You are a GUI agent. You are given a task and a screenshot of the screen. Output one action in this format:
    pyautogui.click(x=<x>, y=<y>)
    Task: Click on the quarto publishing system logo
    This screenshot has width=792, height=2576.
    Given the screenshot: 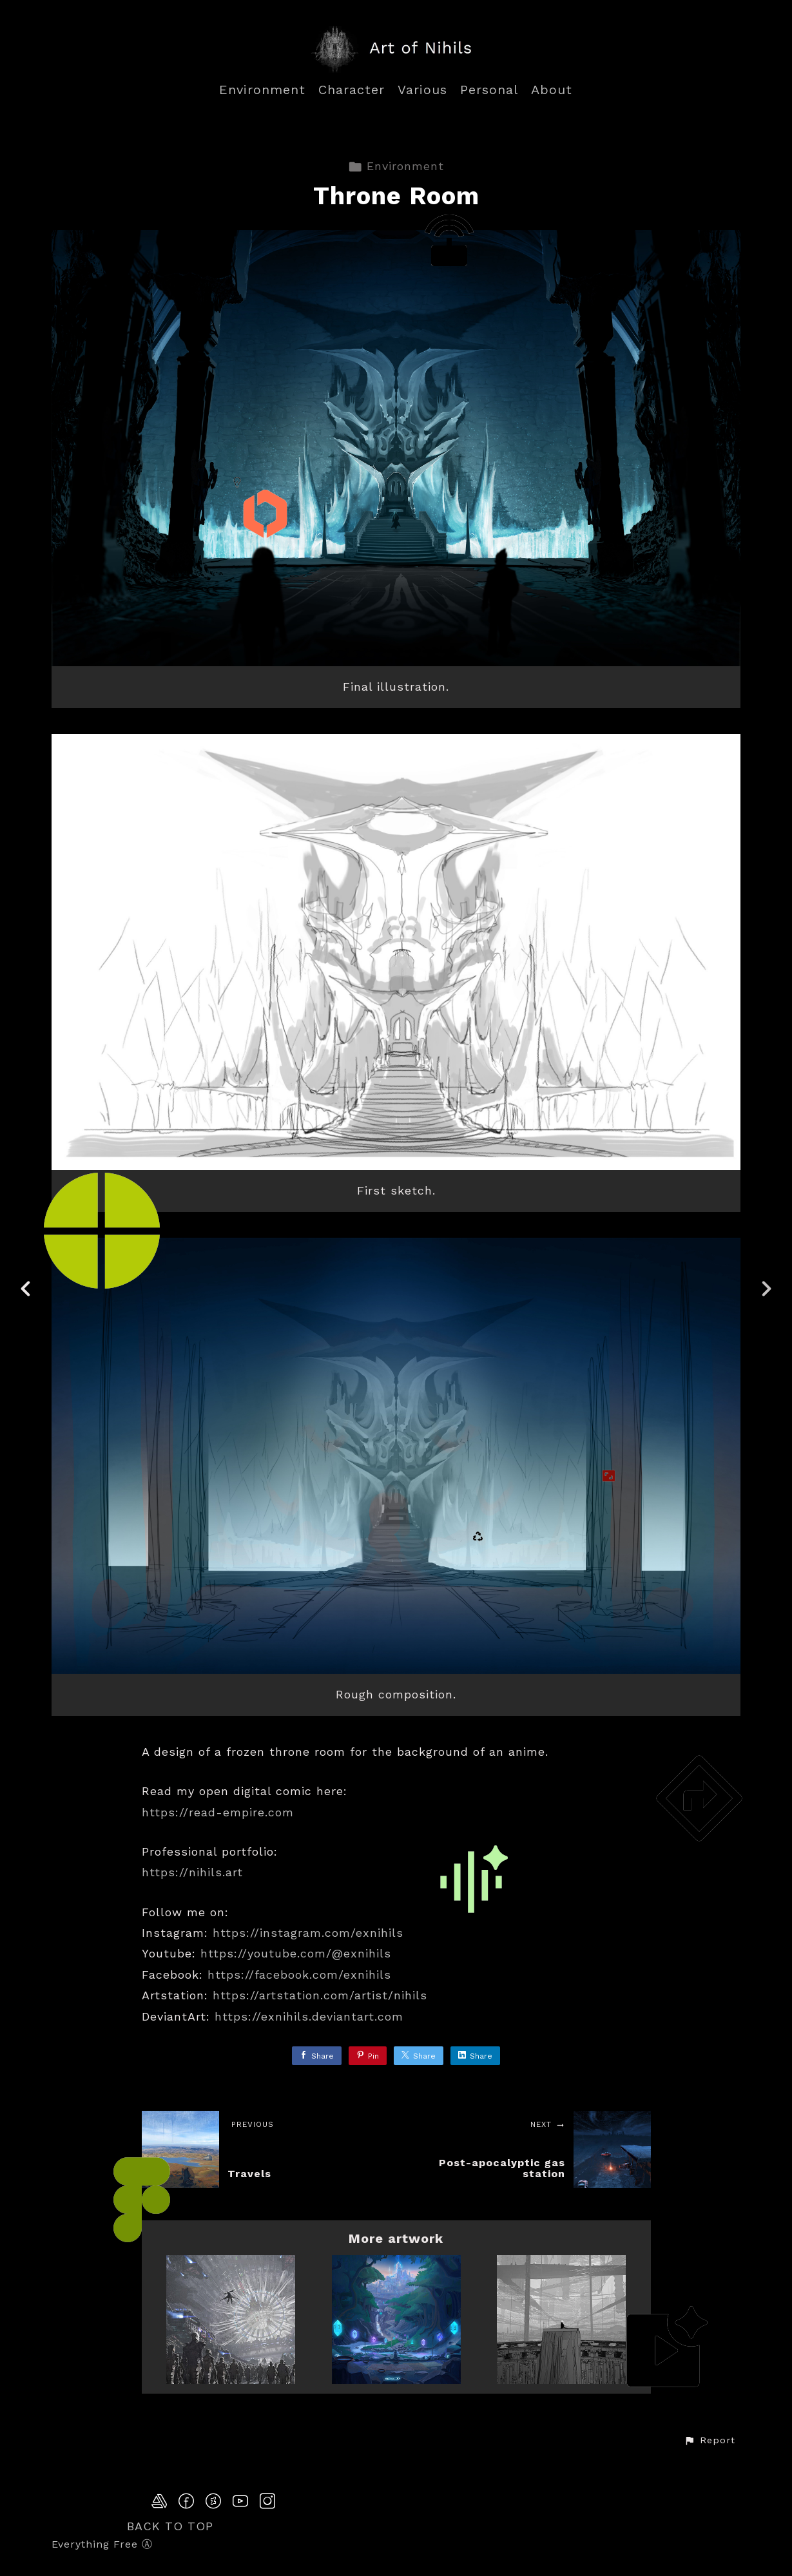 What is the action you would take?
    pyautogui.click(x=102, y=1231)
    